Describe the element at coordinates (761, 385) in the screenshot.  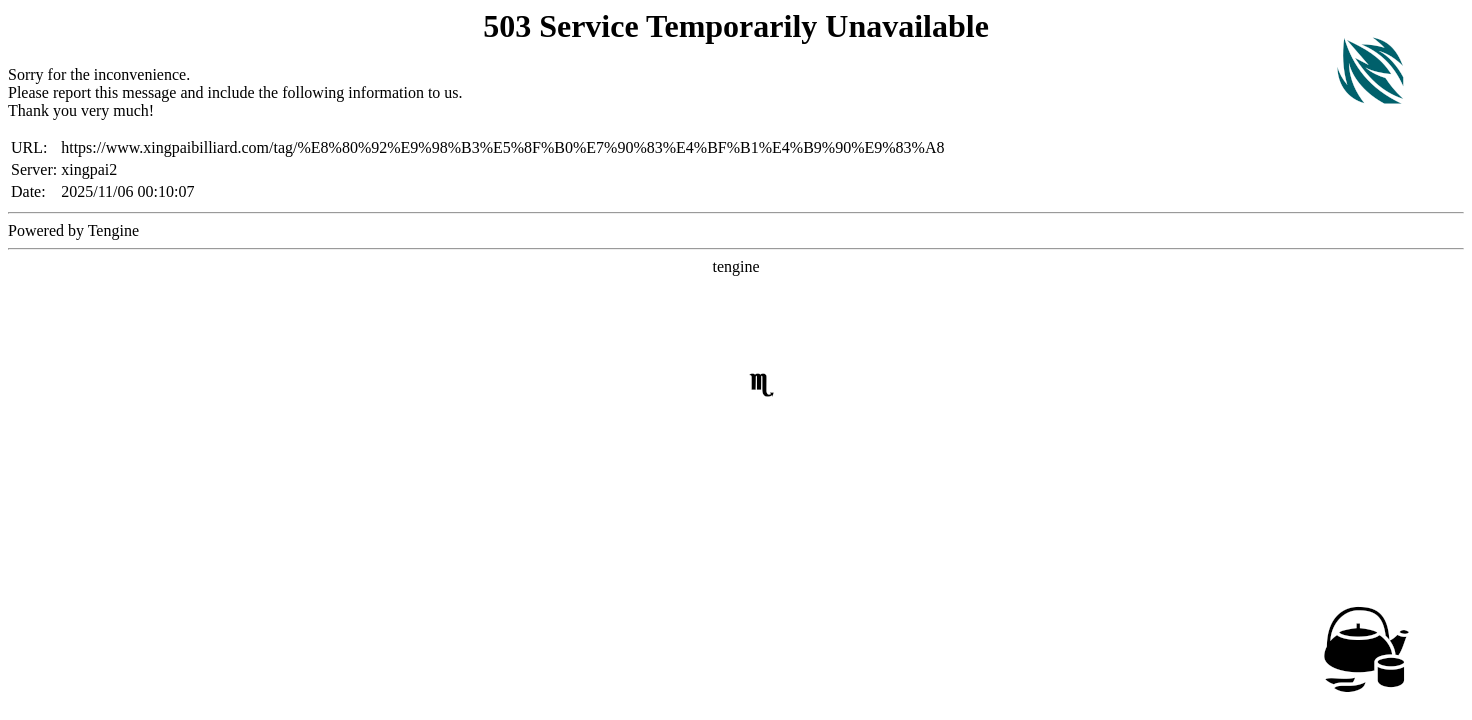
I see `view scorpio zodiac sign` at that location.